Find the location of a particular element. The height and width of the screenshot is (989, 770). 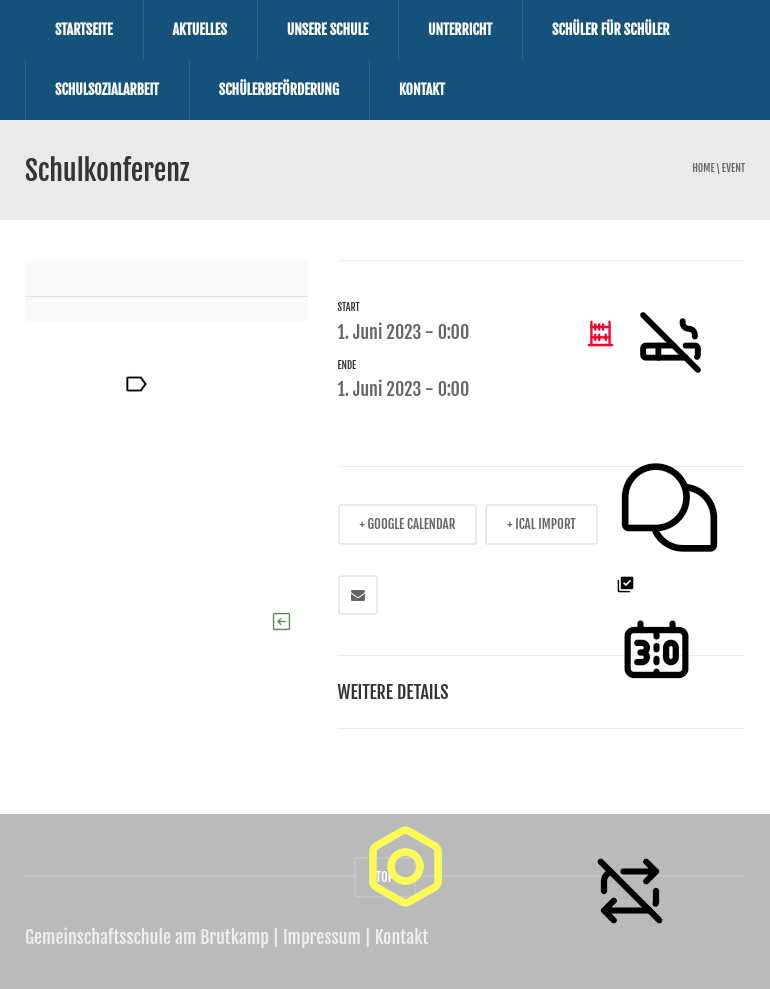

navigate back to the previous screen is located at coordinates (281, 621).